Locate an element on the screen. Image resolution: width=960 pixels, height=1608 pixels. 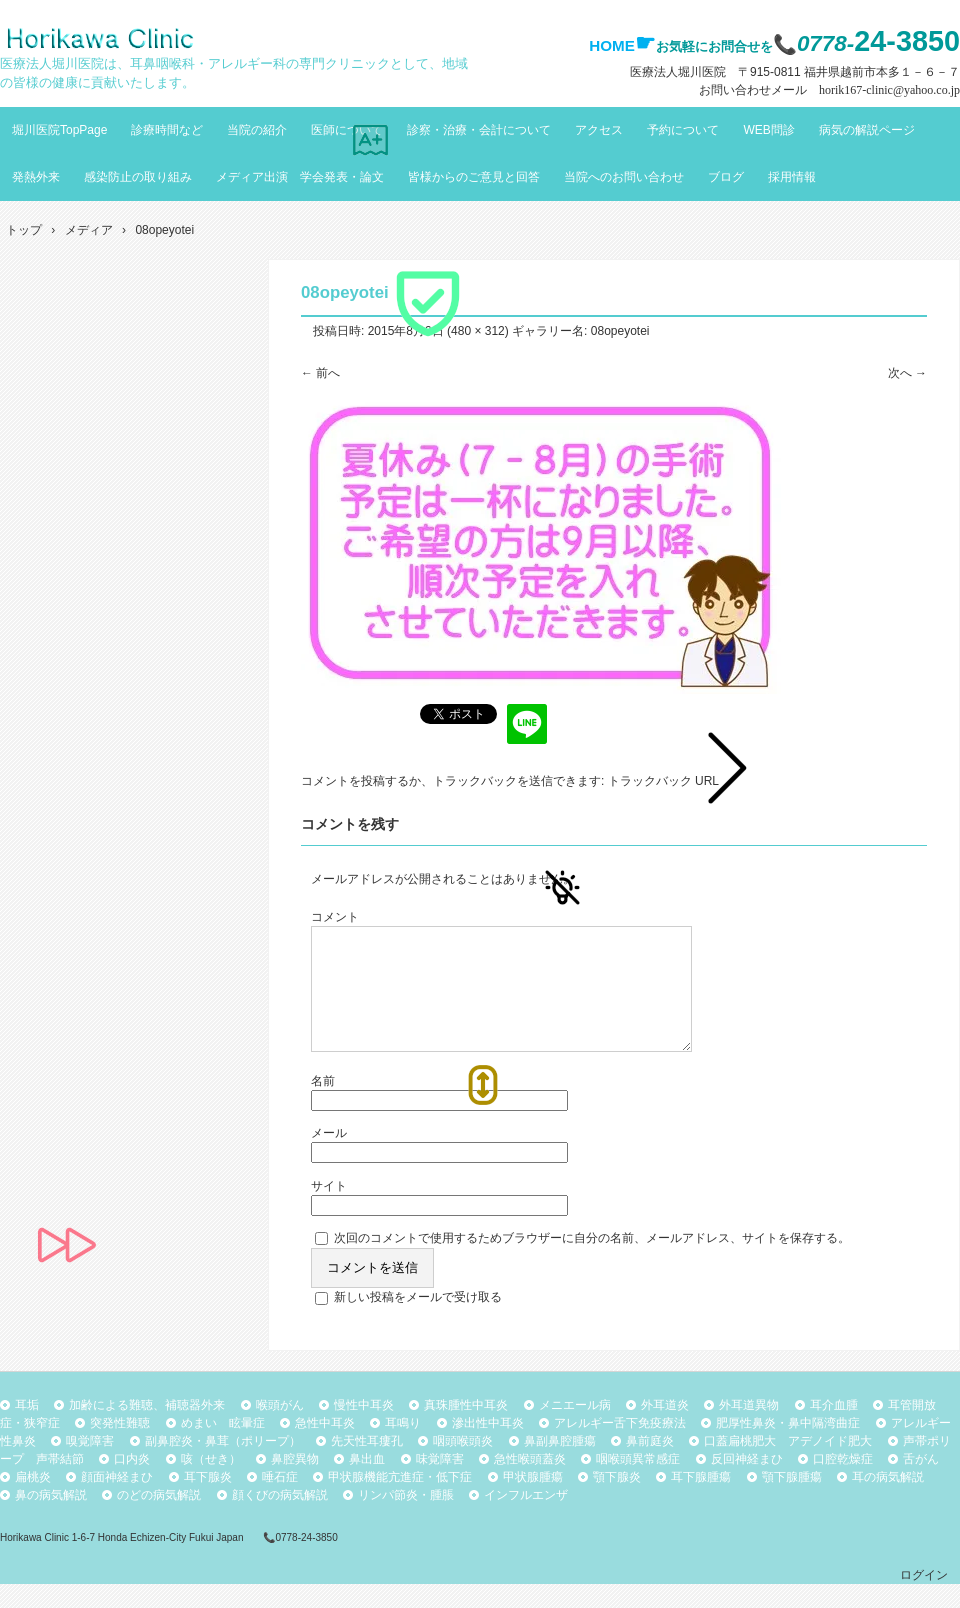
disable light mode or brightness is located at coordinates (562, 887).